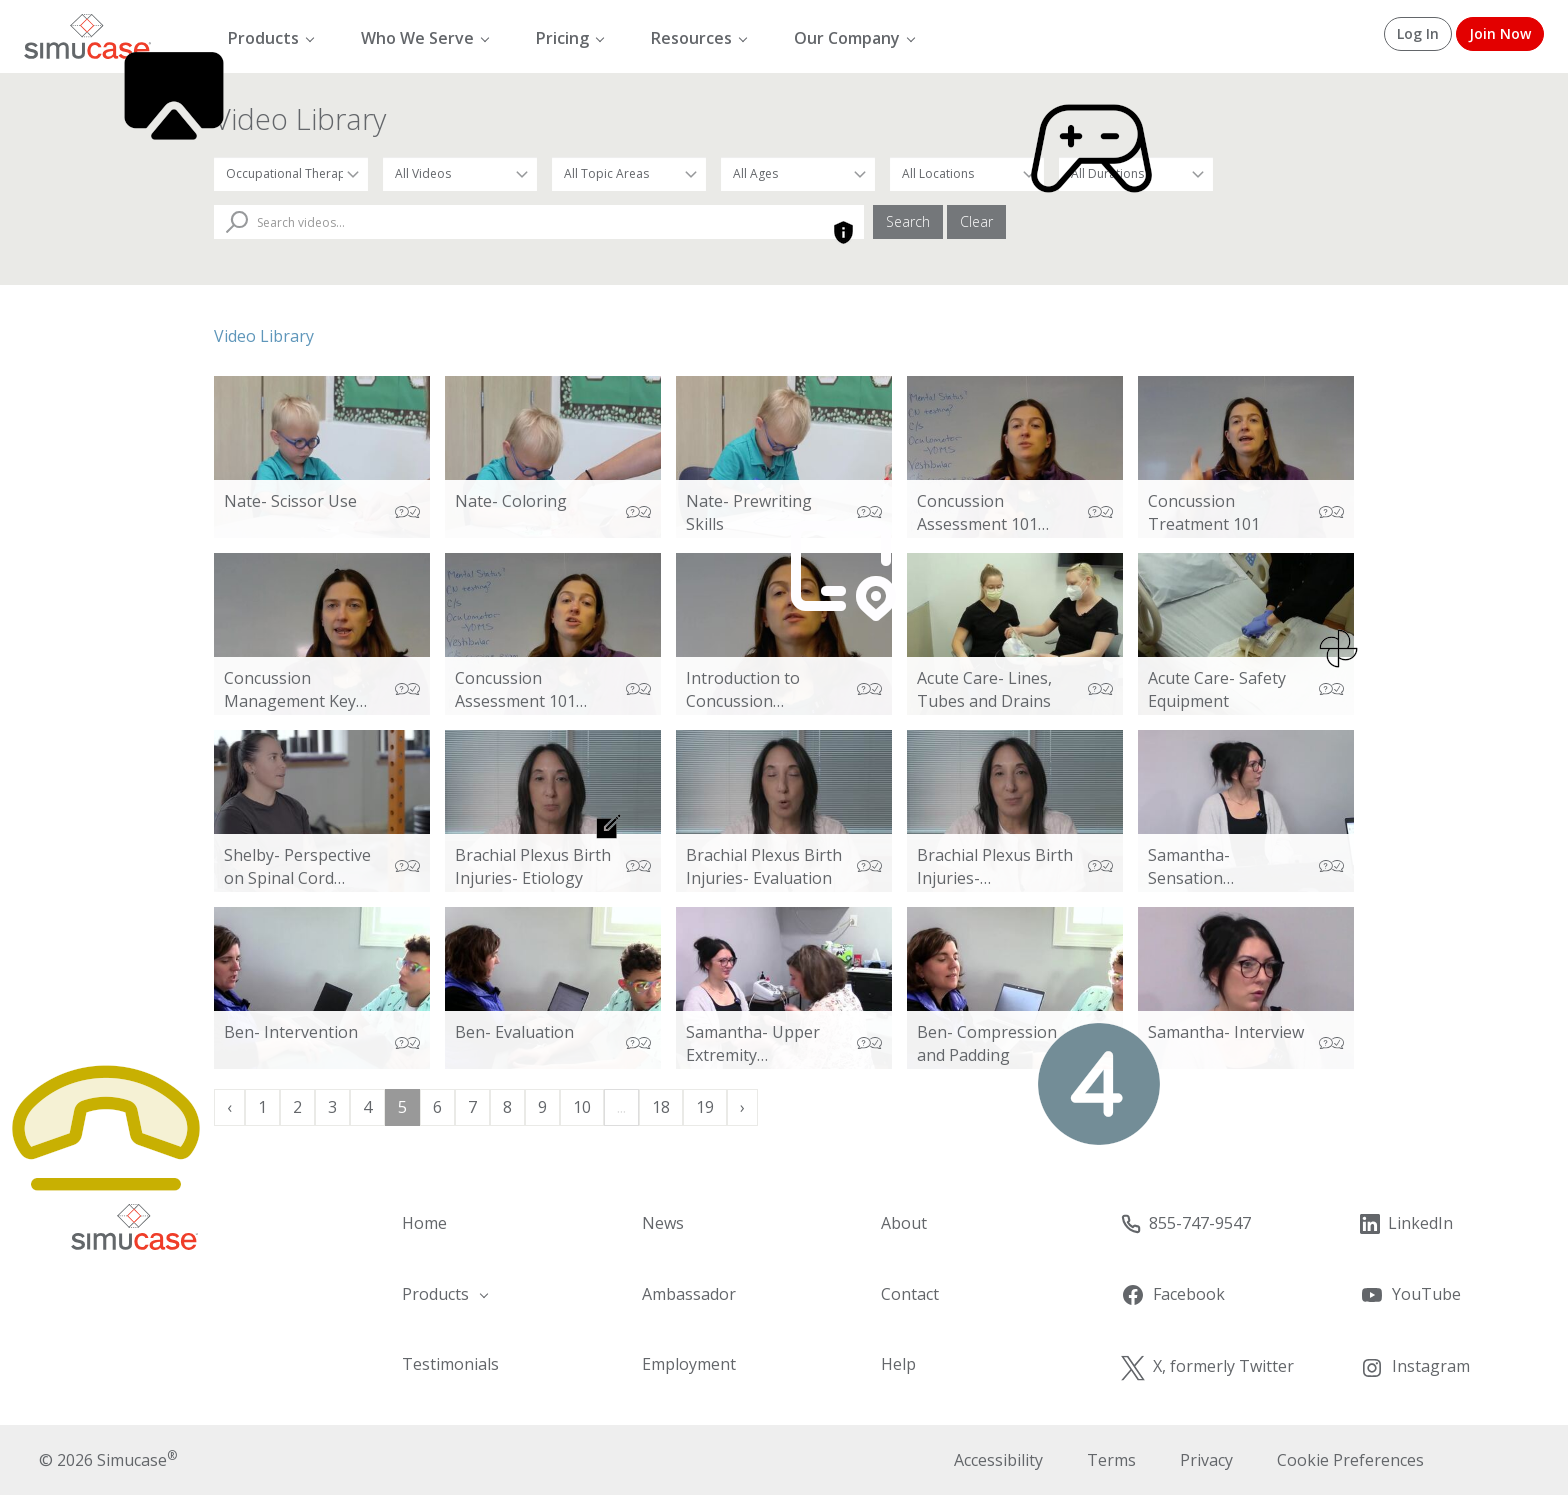 The height and width of the screenshot is (1495, 1568). I want to click on indicates step four in a multi-step process, so click(1099, 1084).